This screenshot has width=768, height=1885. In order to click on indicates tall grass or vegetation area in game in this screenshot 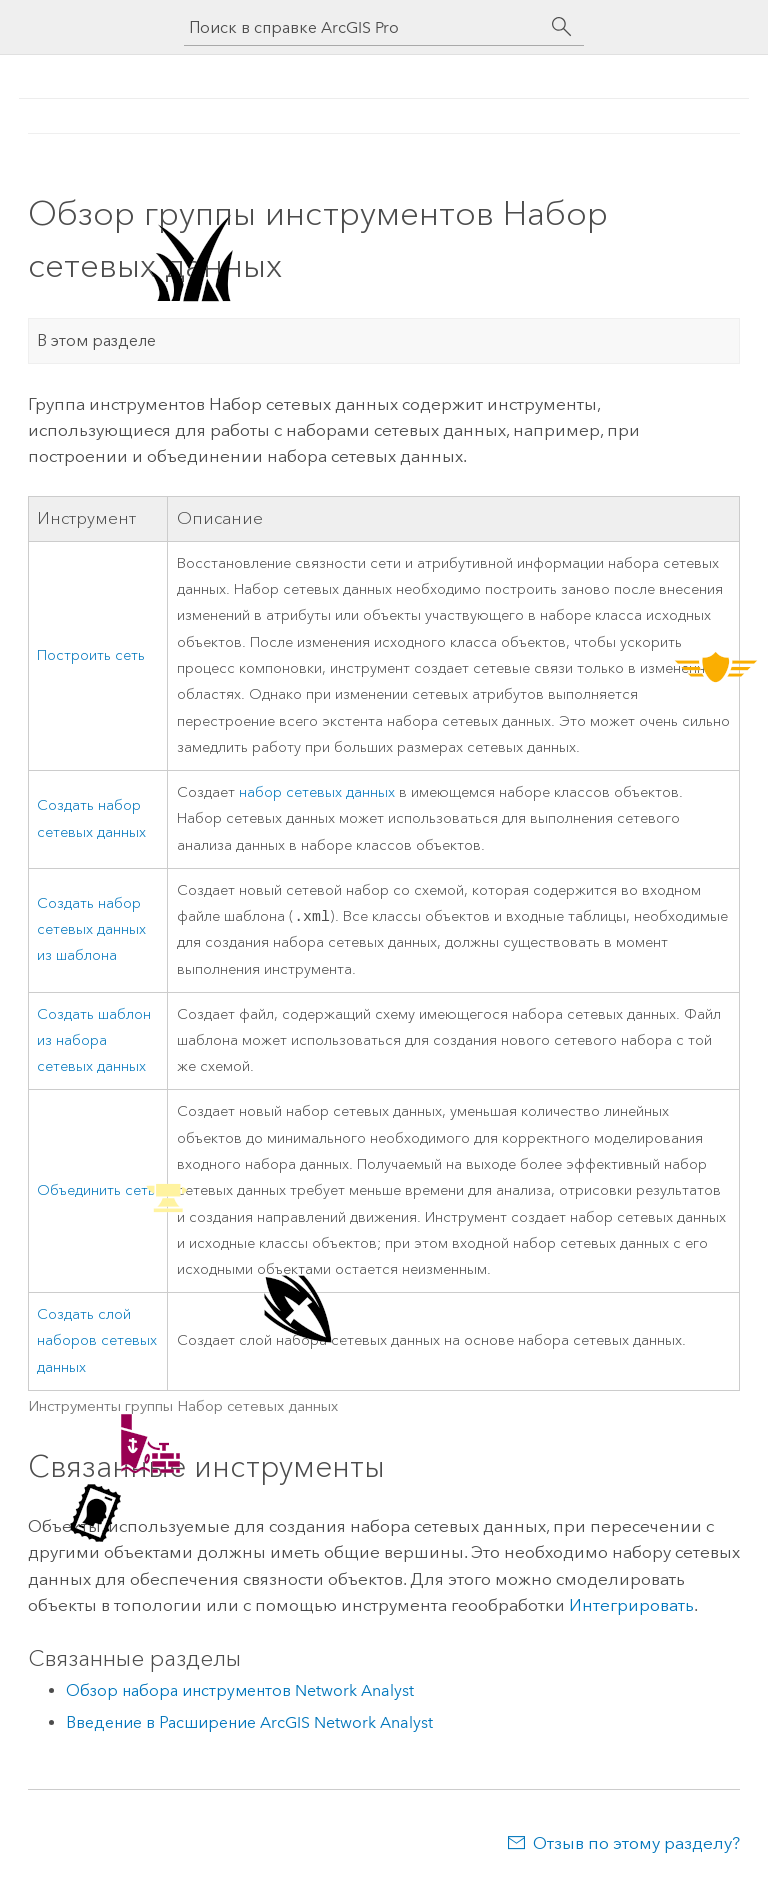, I will do `click(192, 256)`.